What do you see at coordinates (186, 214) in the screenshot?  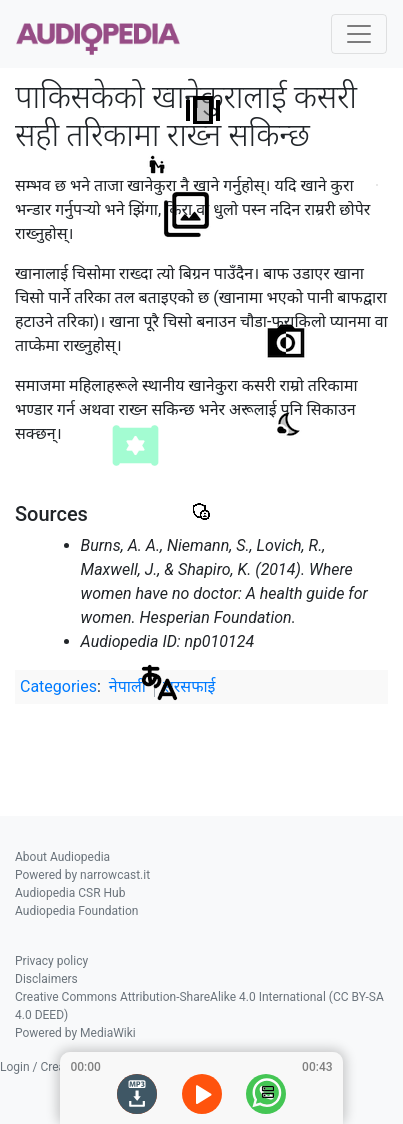 I see `filter or sort images in a gallery` at bounding box center [186, 214].